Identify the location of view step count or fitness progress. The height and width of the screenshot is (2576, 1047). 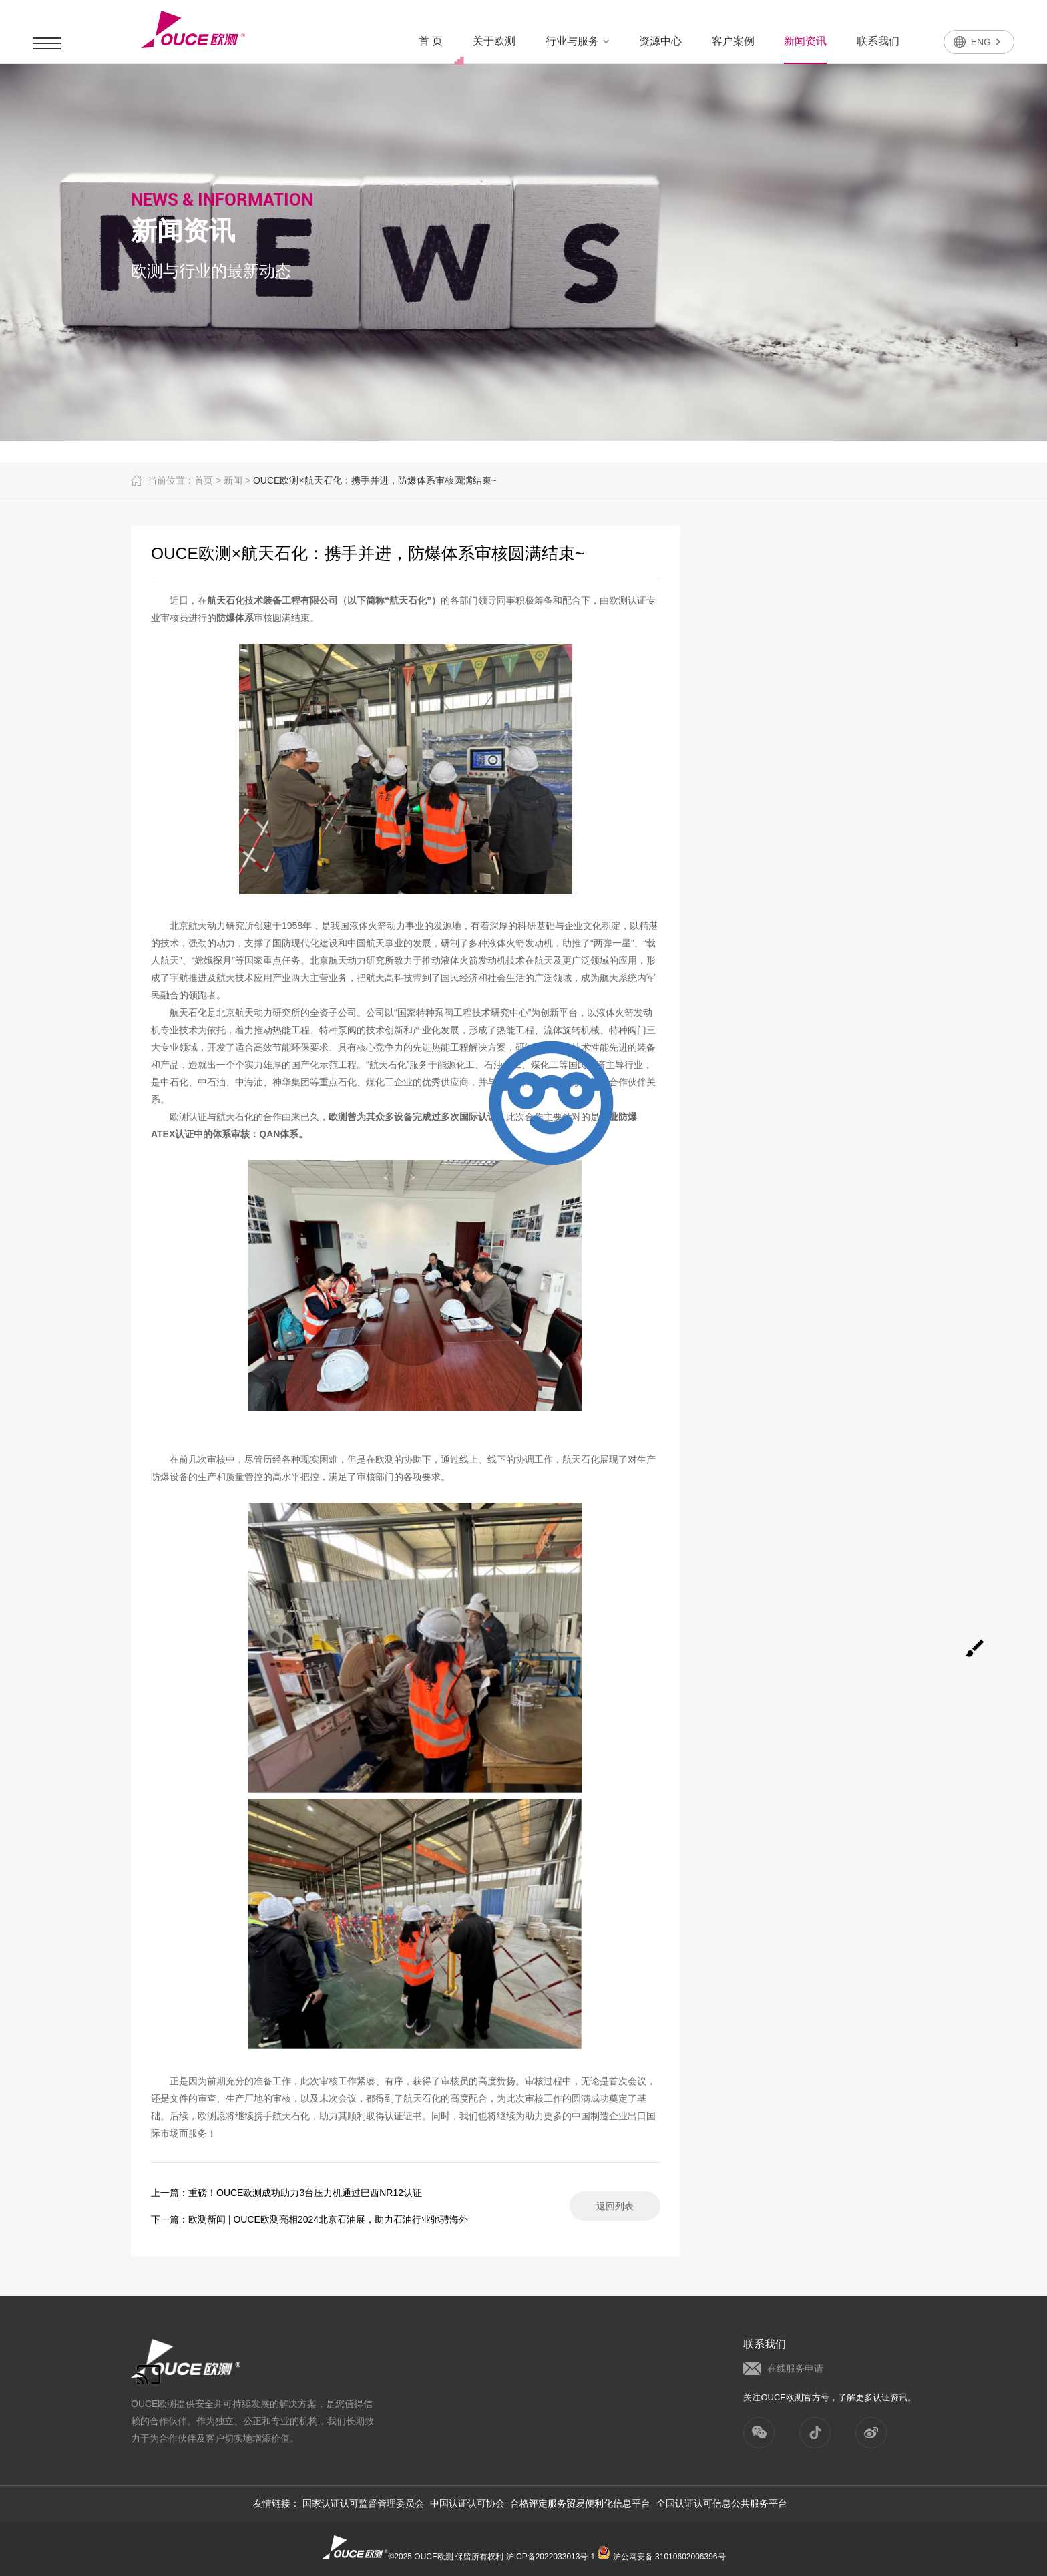
(458, 61).